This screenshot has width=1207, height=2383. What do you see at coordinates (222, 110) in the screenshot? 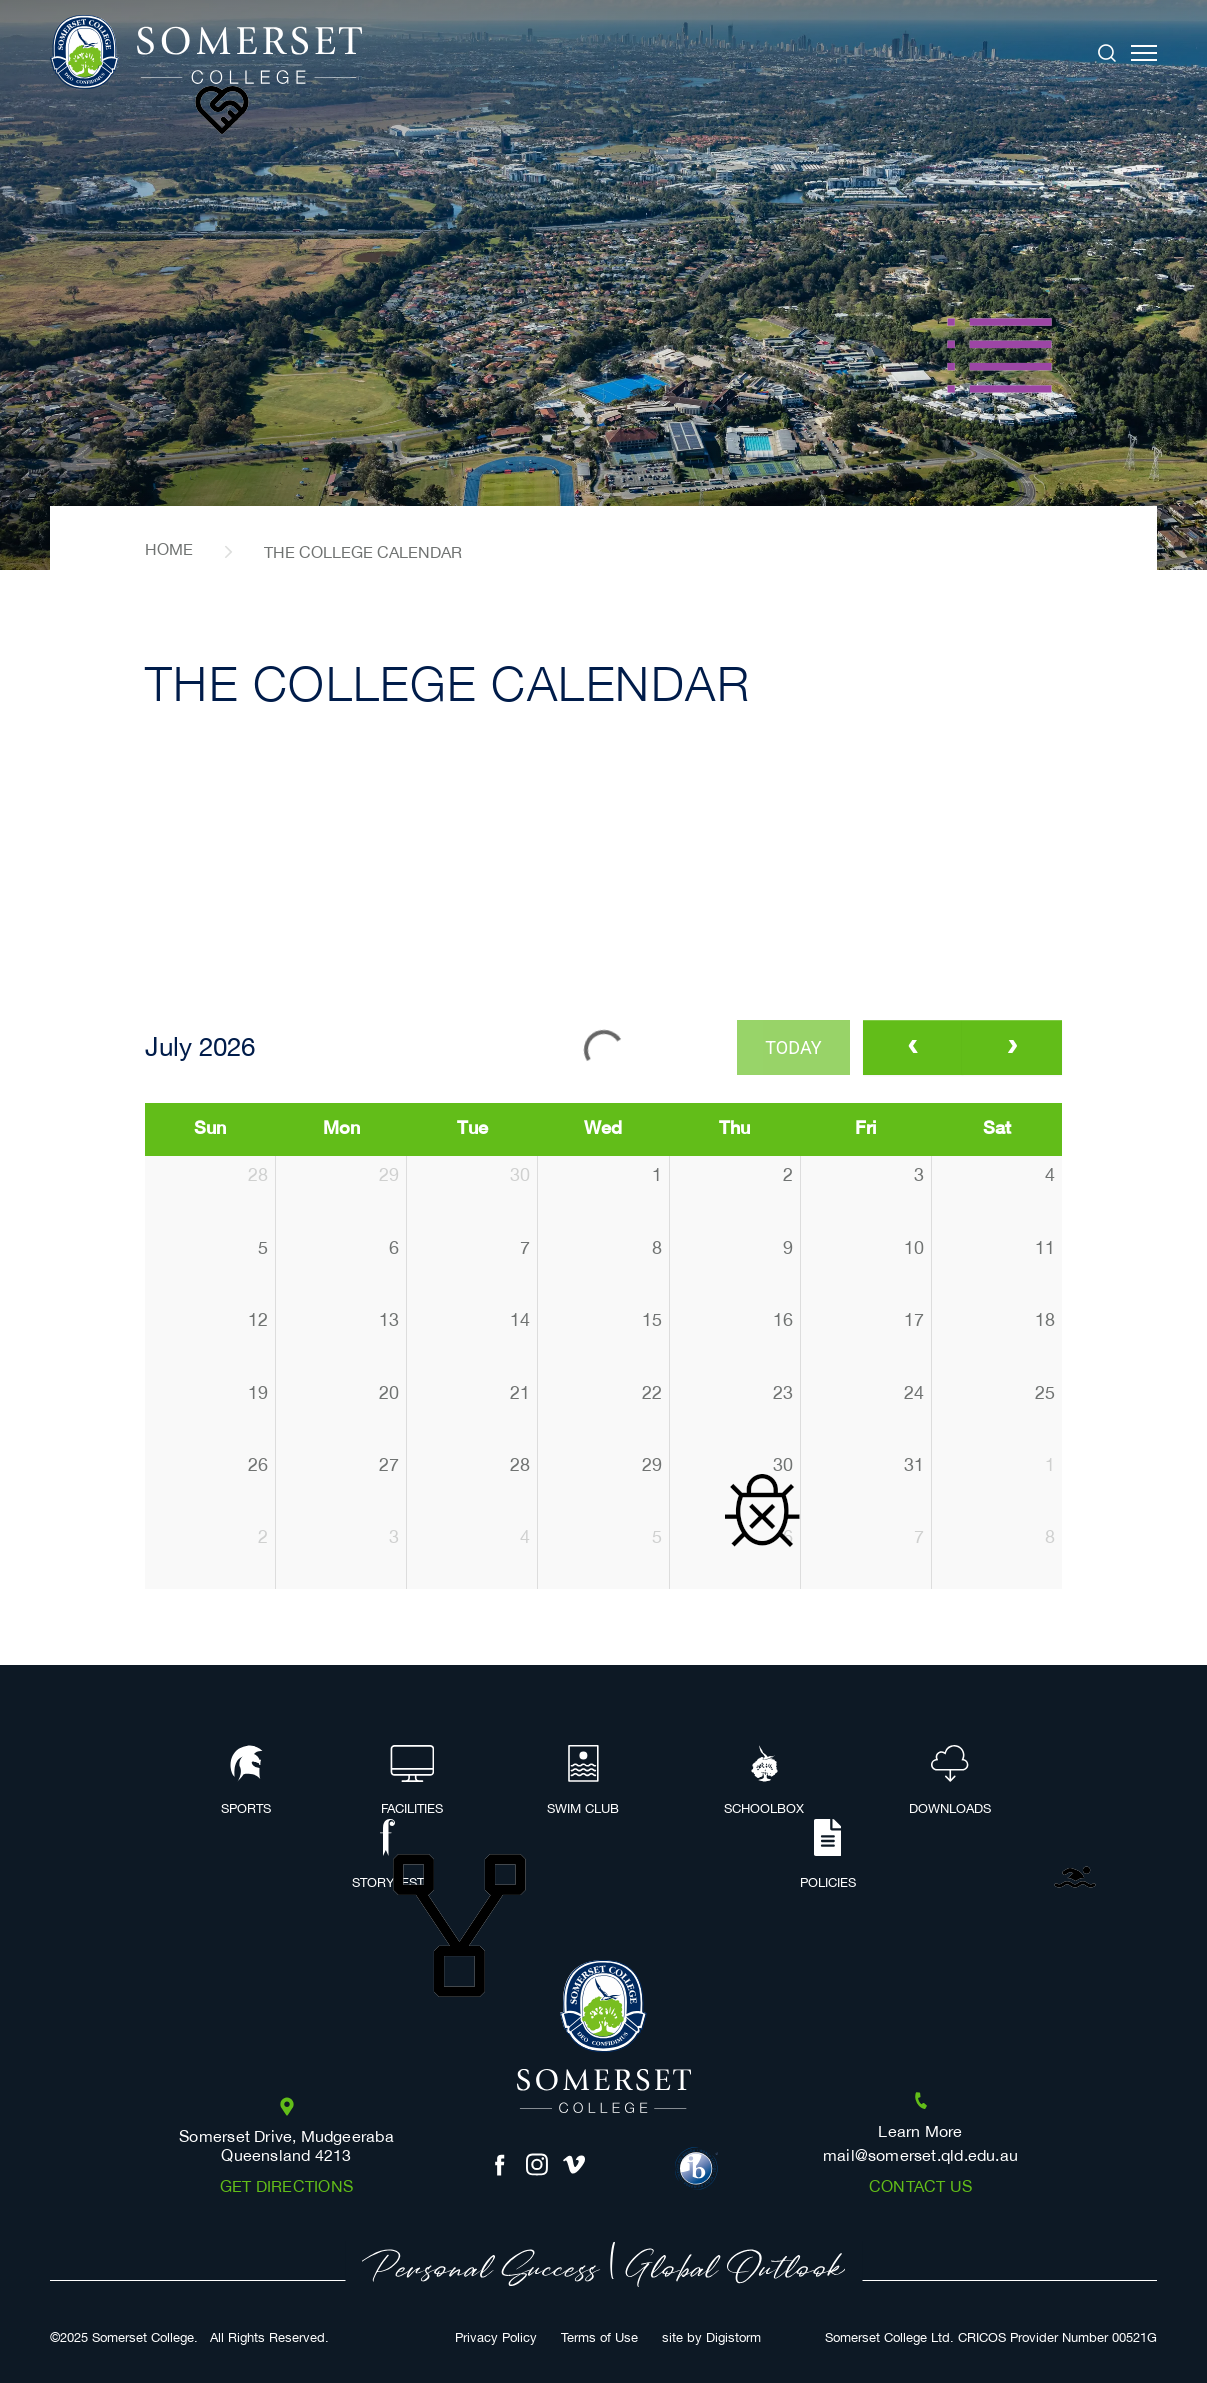
I see `support a charitable cause or donation` at bounding box center [222, 110].